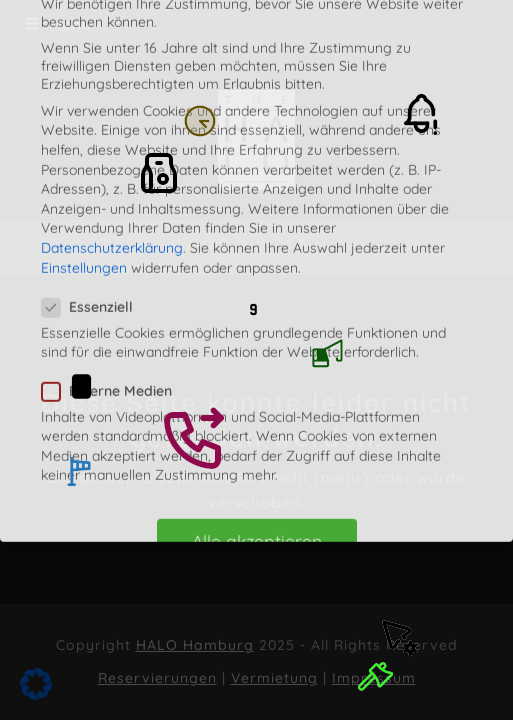 Image resolution: width=513 pixels, height=720 pixels. What do you see at coordinates (421, 113) in the screenshot?
I see `notification alert requiring attention` at bounding box center [421, 113].